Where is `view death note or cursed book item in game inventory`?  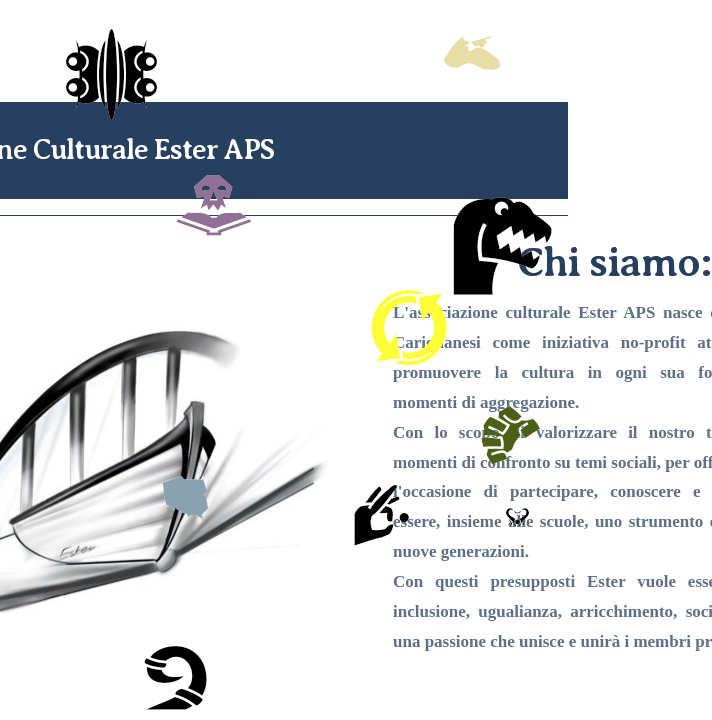
view death note or cursed book item in game inventory is located at coordinates (213, 207).